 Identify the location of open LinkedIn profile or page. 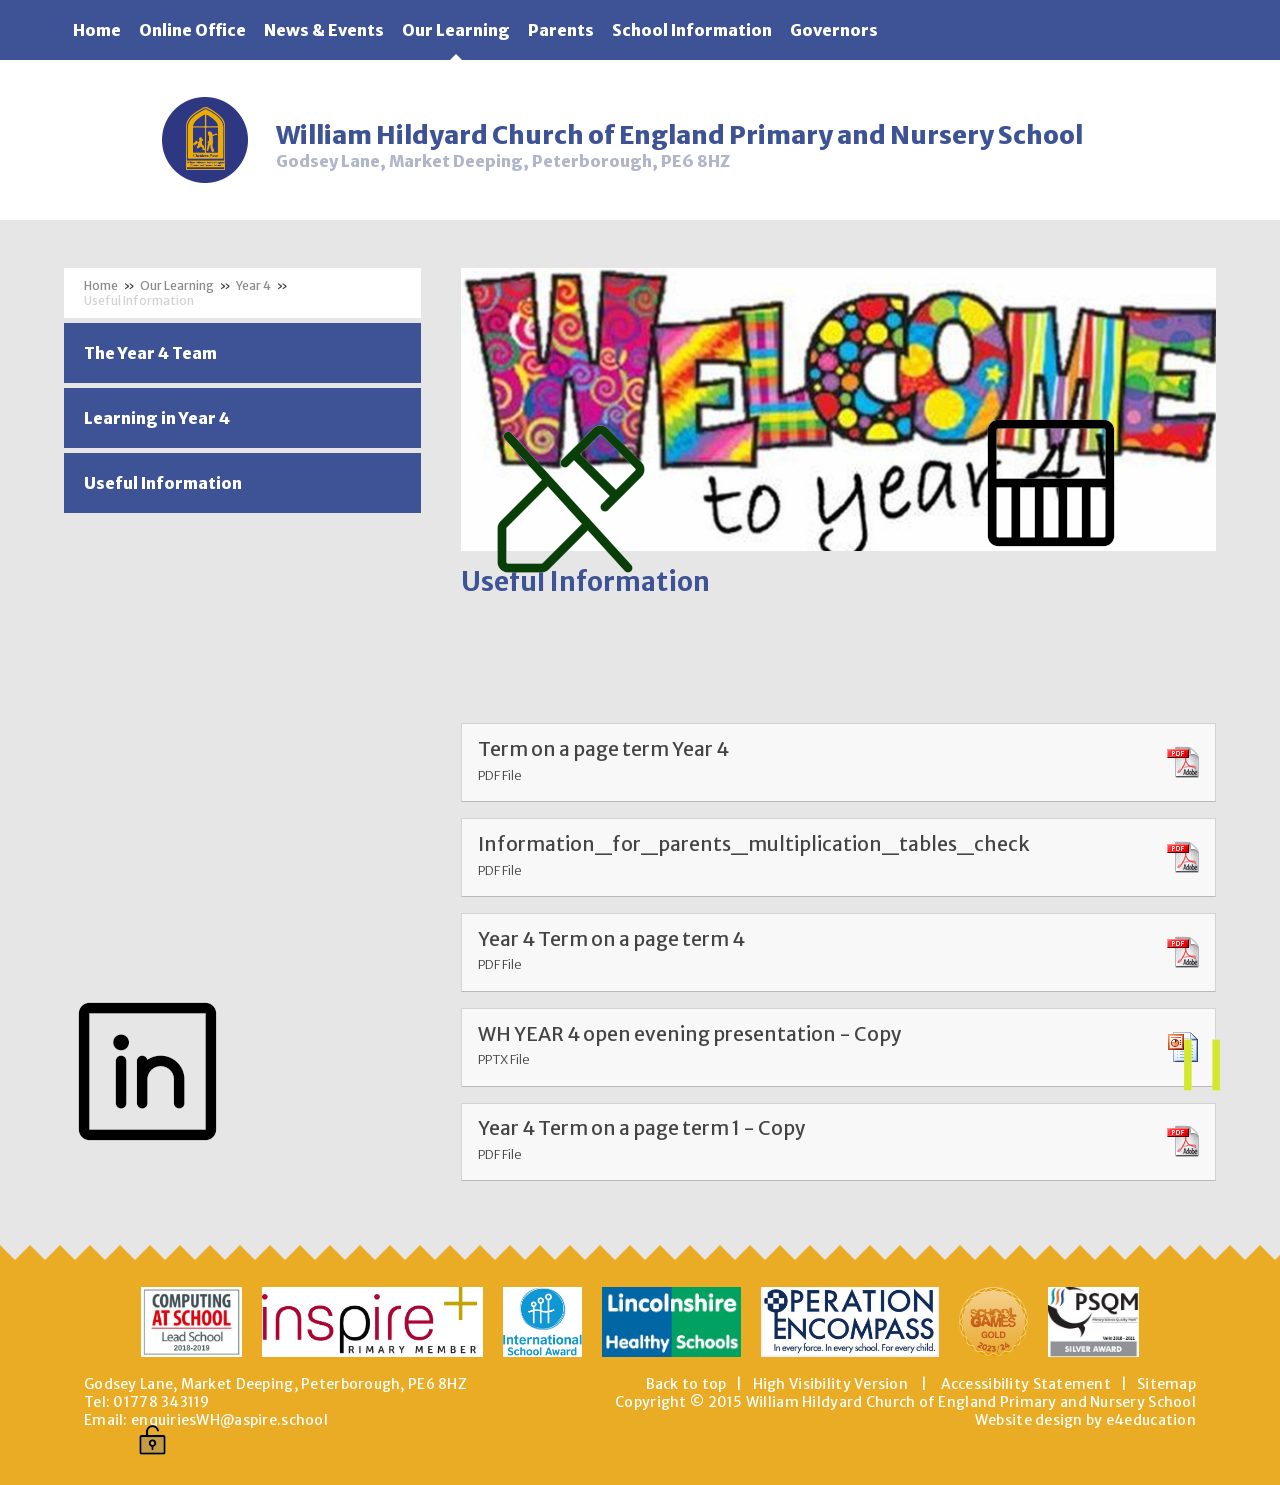
(147, 1071).